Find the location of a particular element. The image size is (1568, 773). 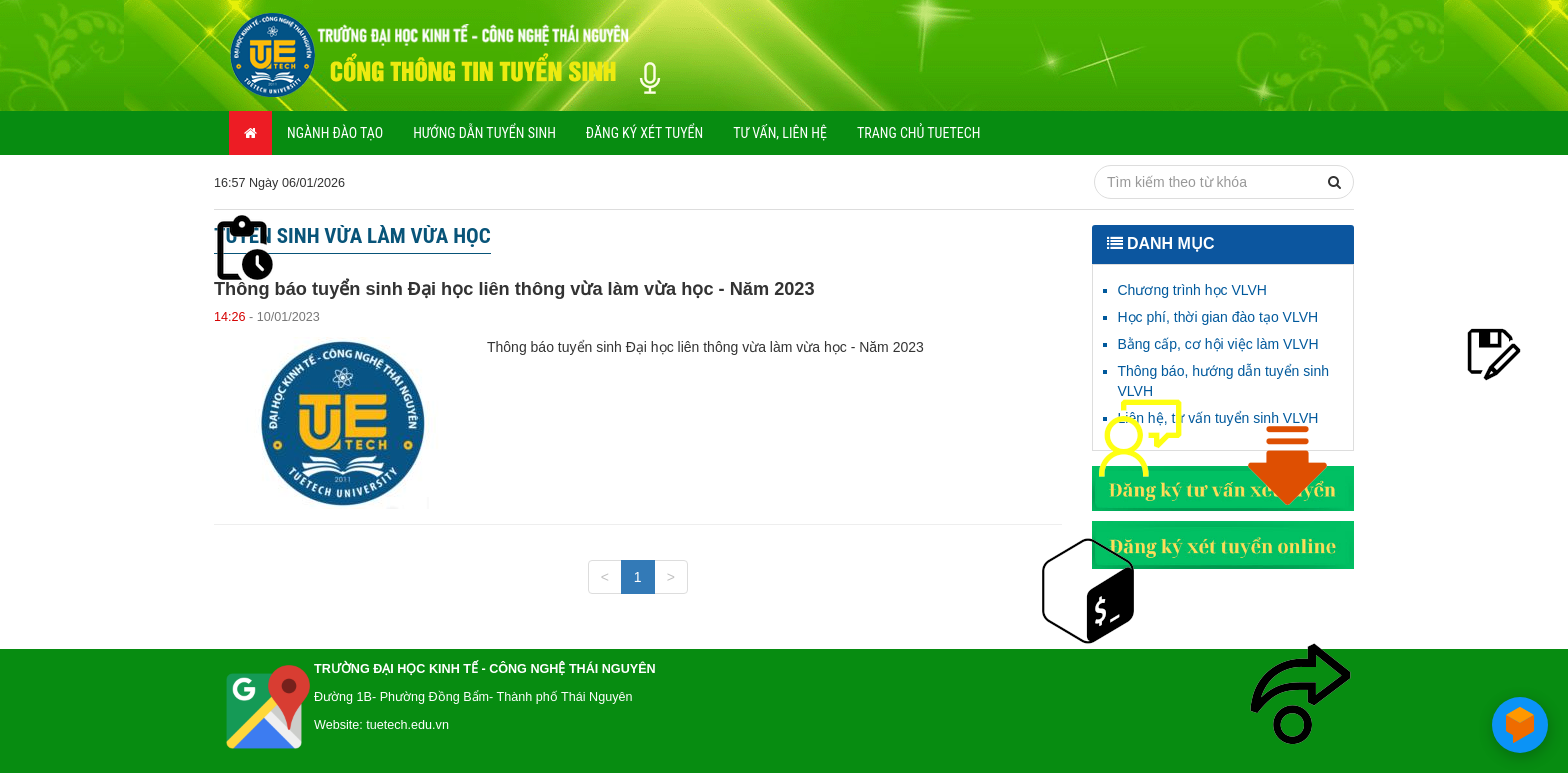

start a live share session is located at coordinates (1300, 693).